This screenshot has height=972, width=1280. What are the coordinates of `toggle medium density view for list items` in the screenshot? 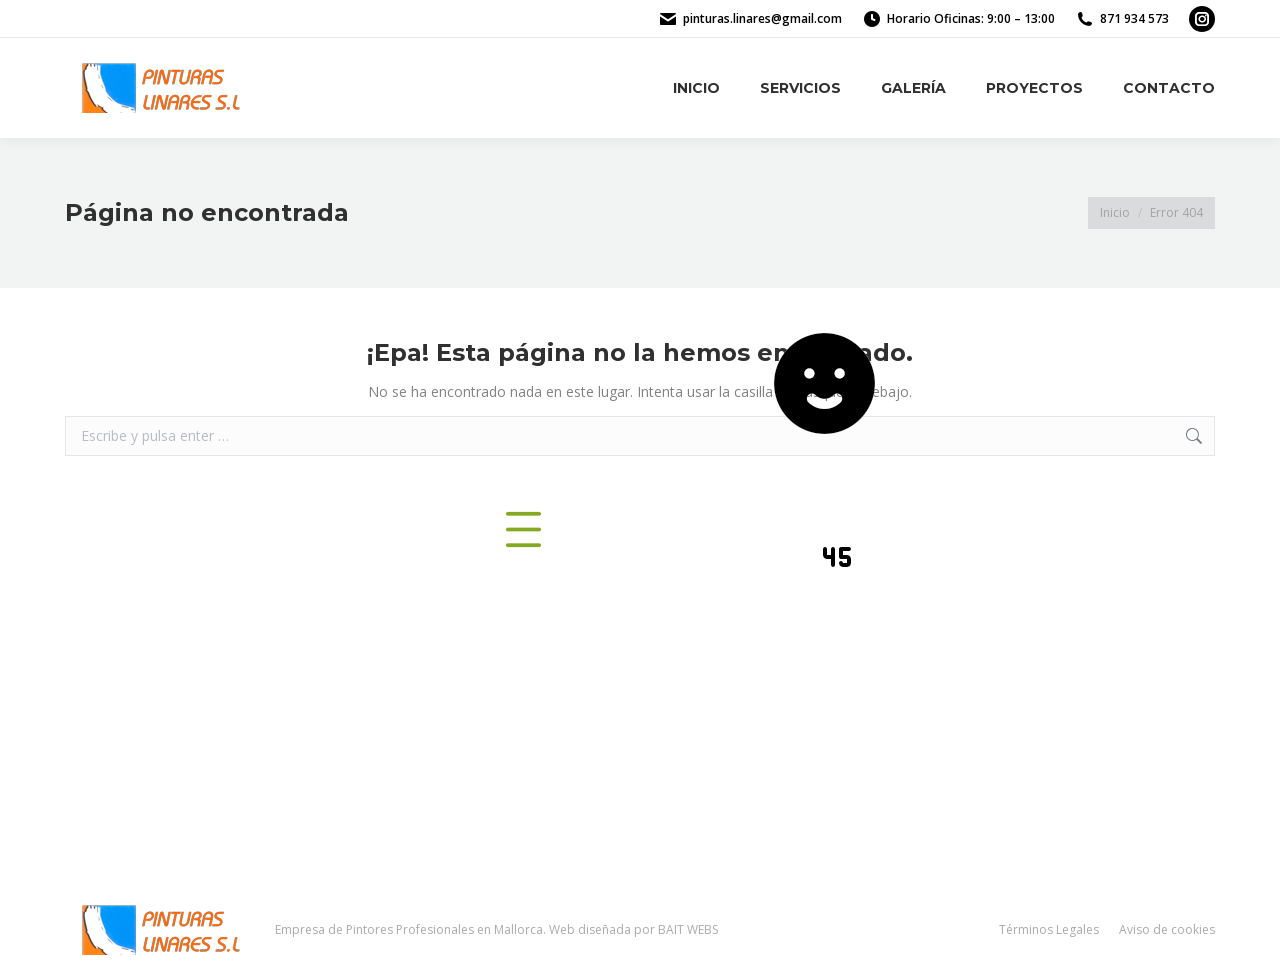 It's located at (523, 529).